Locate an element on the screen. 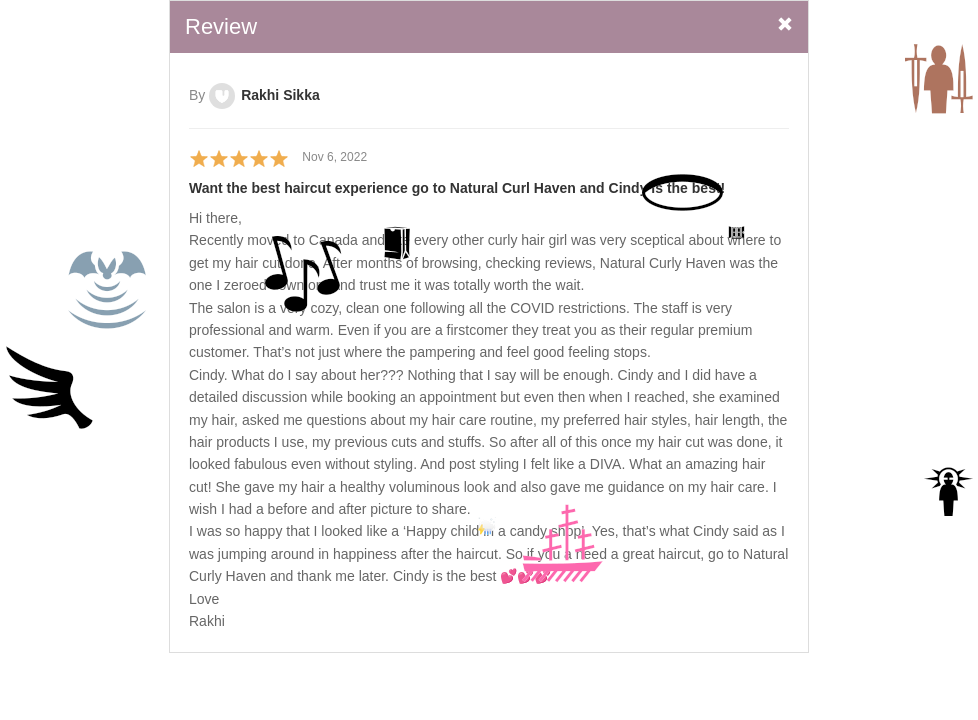 Image resolution: width=978 pixels, height=720 pixels. select the master-of-arms character class is located at coordinates (938, 79).